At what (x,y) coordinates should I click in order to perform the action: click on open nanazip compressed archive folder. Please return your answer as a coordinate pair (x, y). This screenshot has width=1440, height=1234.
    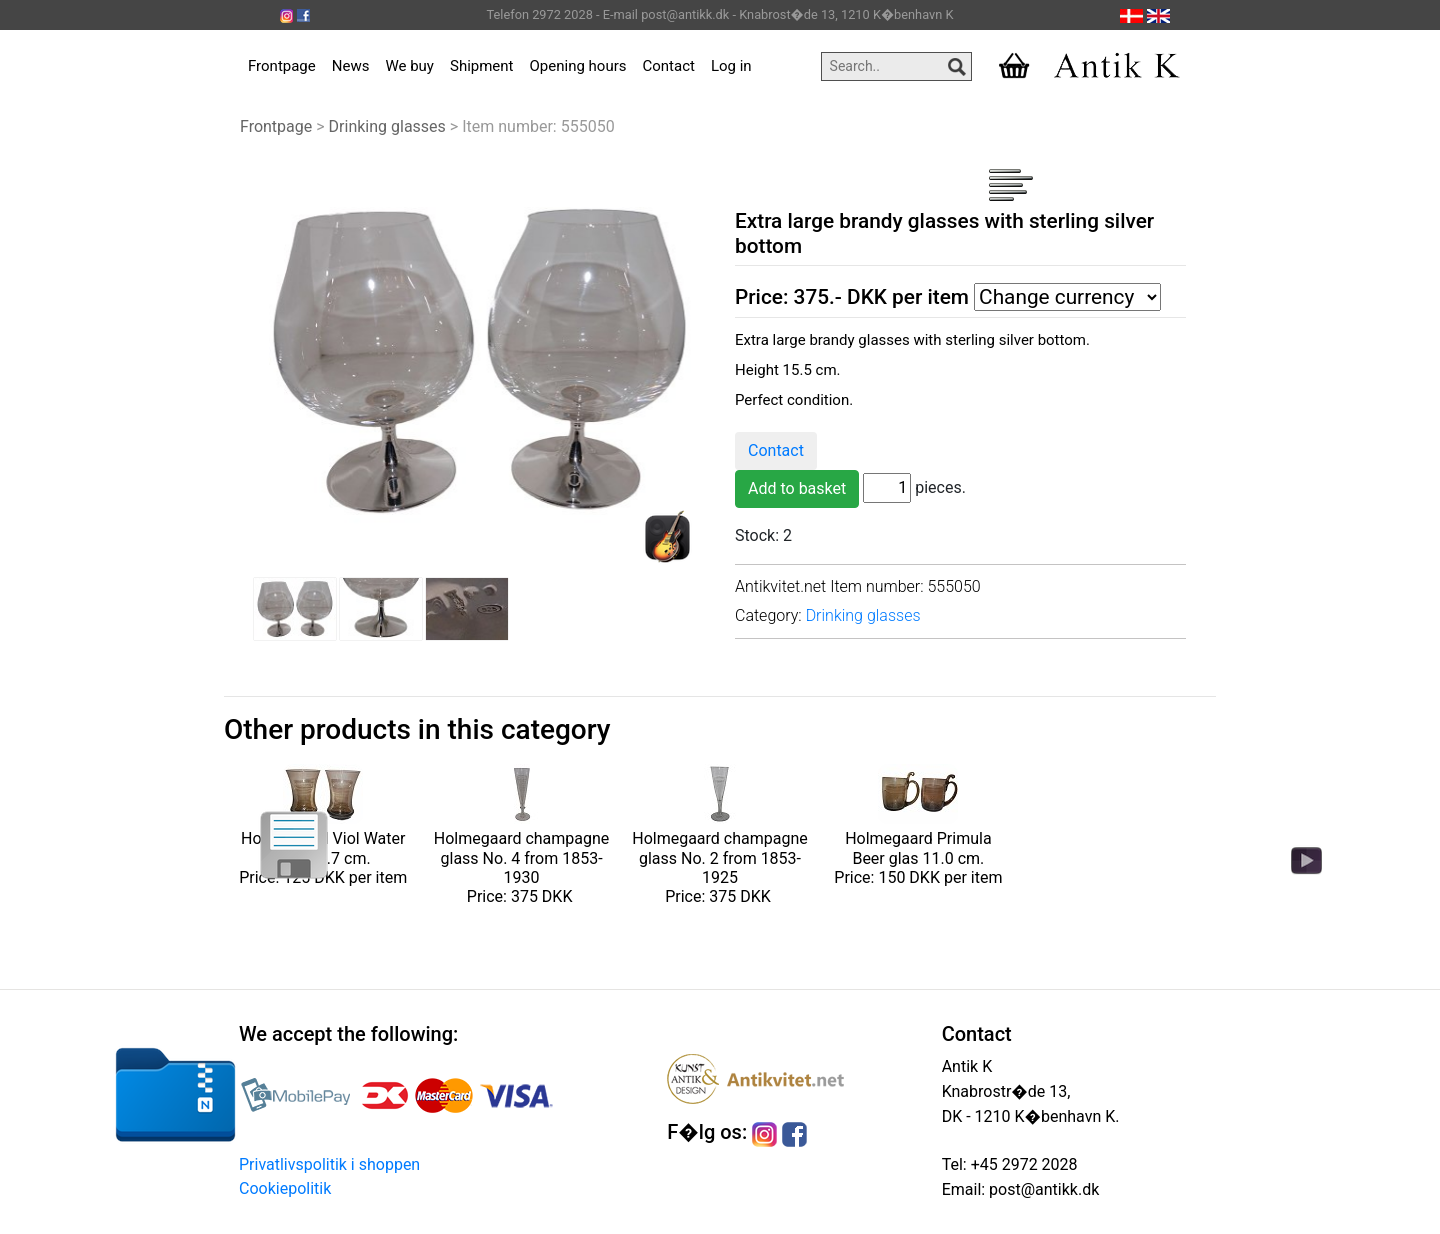
    Looking at the image, I should click on (175, 1098).